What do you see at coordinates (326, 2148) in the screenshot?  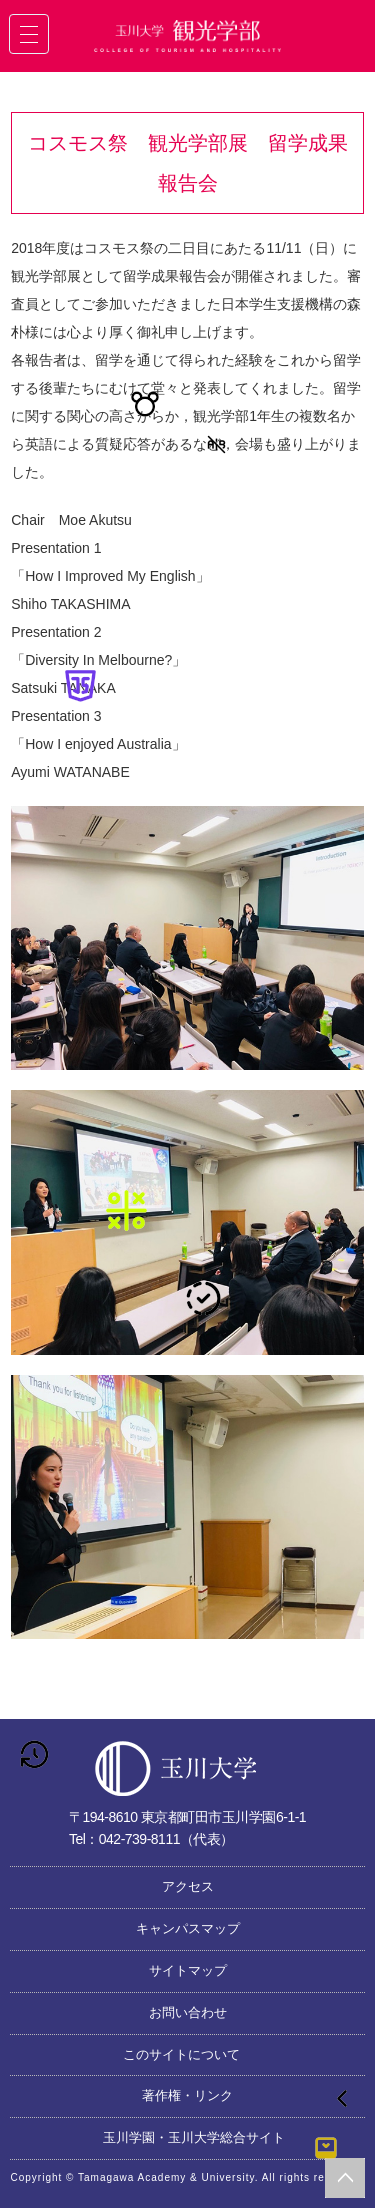 I see `collapse the bottom navigation bar` at bounding box center [326, 2148].